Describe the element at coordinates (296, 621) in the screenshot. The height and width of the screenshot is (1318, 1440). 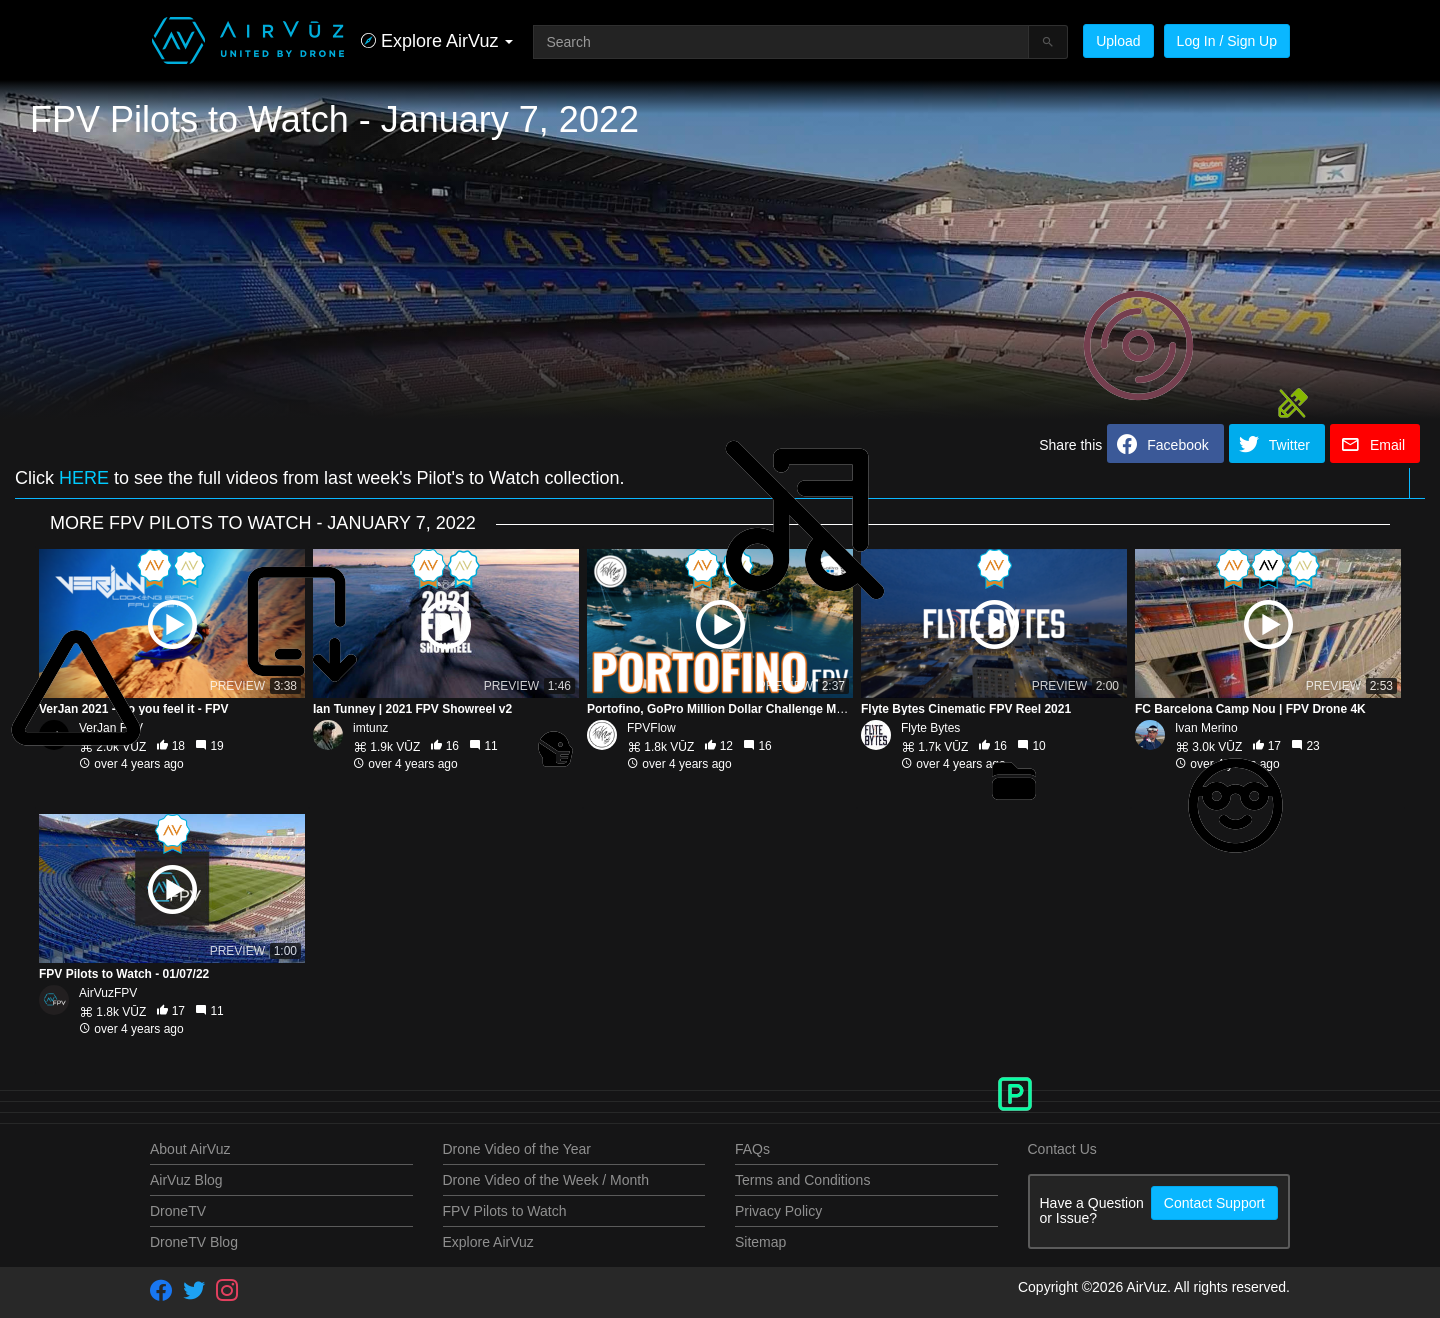
I see `download content to iPad` at that location.